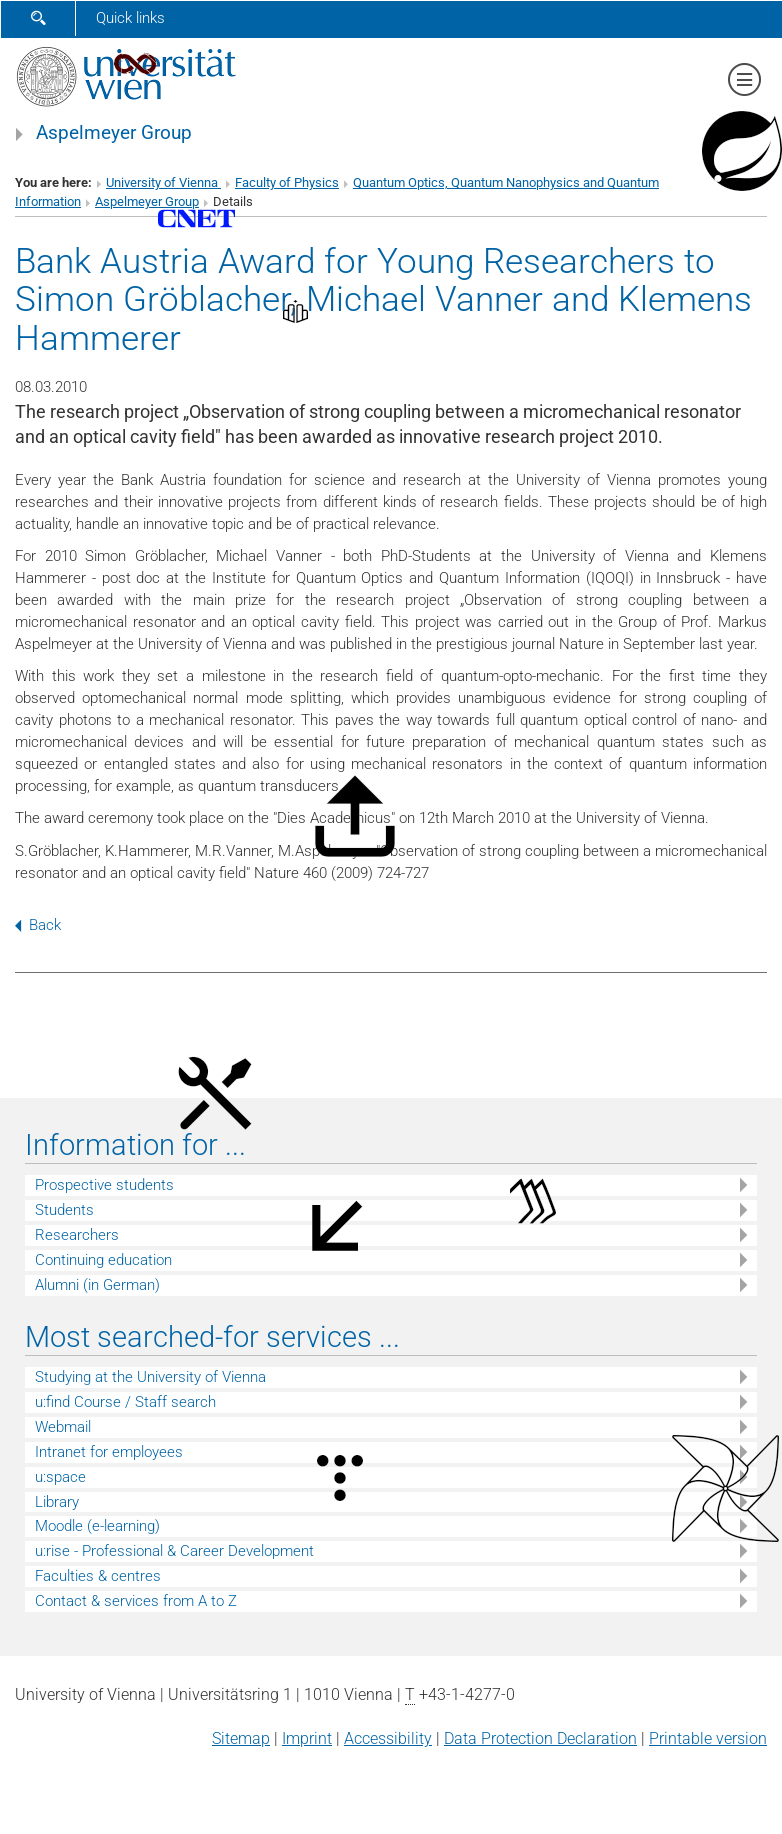 The height and width of the screenshot is (1834, 782). What do you see at coordinates (725, 1488) in the screenshot?
I see `apache airflow logo` at bounding box center [725, 1488].